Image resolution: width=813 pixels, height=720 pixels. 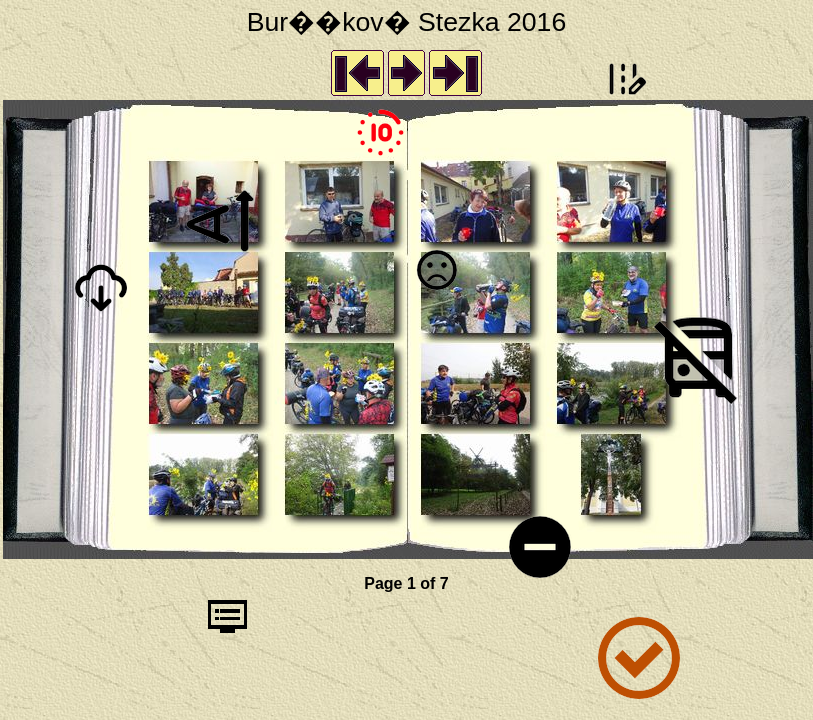 I want to click on edit road or route details, so click(x=625, y=79).